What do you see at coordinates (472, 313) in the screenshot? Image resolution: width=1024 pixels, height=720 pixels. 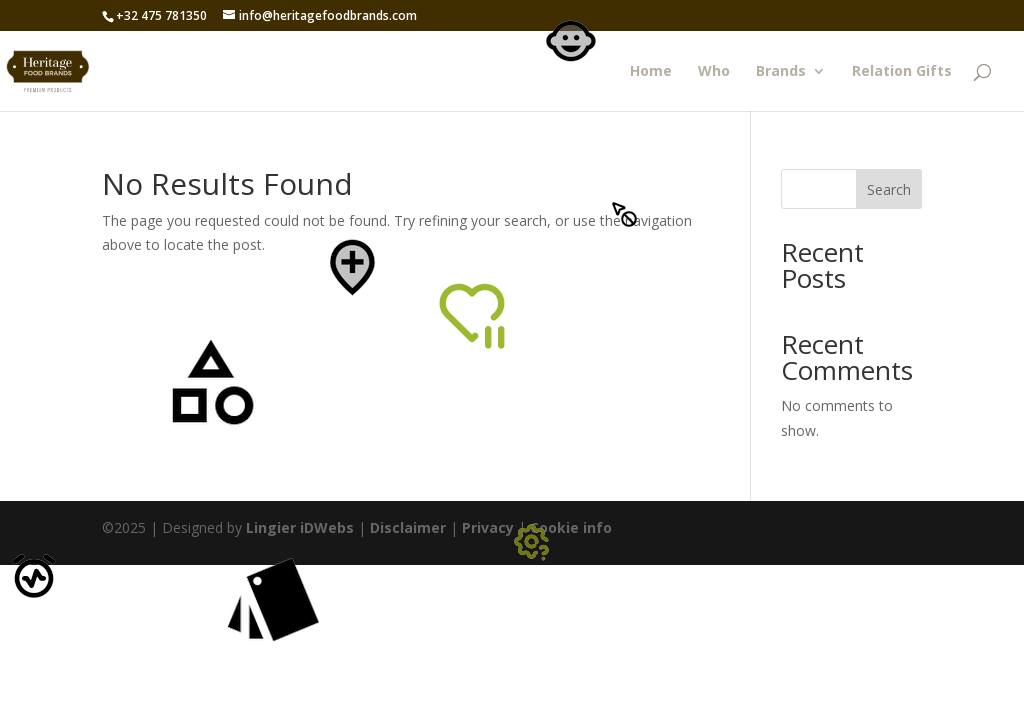 I see `pause health monitoring or tracking` at bounding box center [472, 313].